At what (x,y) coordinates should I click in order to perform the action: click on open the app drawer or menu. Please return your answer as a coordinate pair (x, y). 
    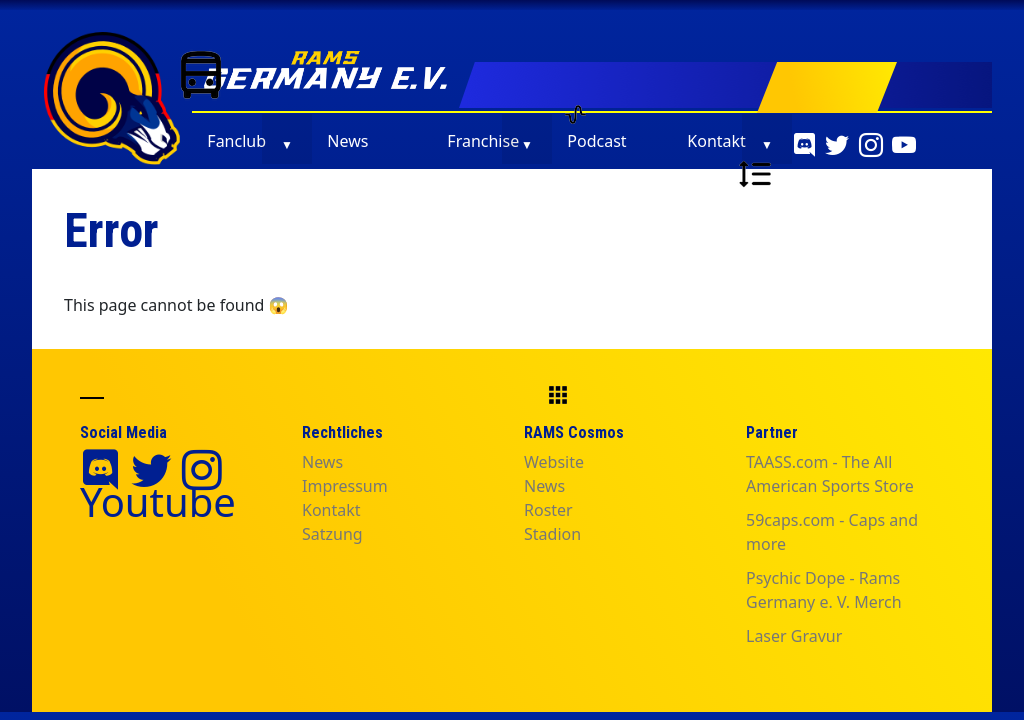
    Looking at the image, I should click on (558, 395).